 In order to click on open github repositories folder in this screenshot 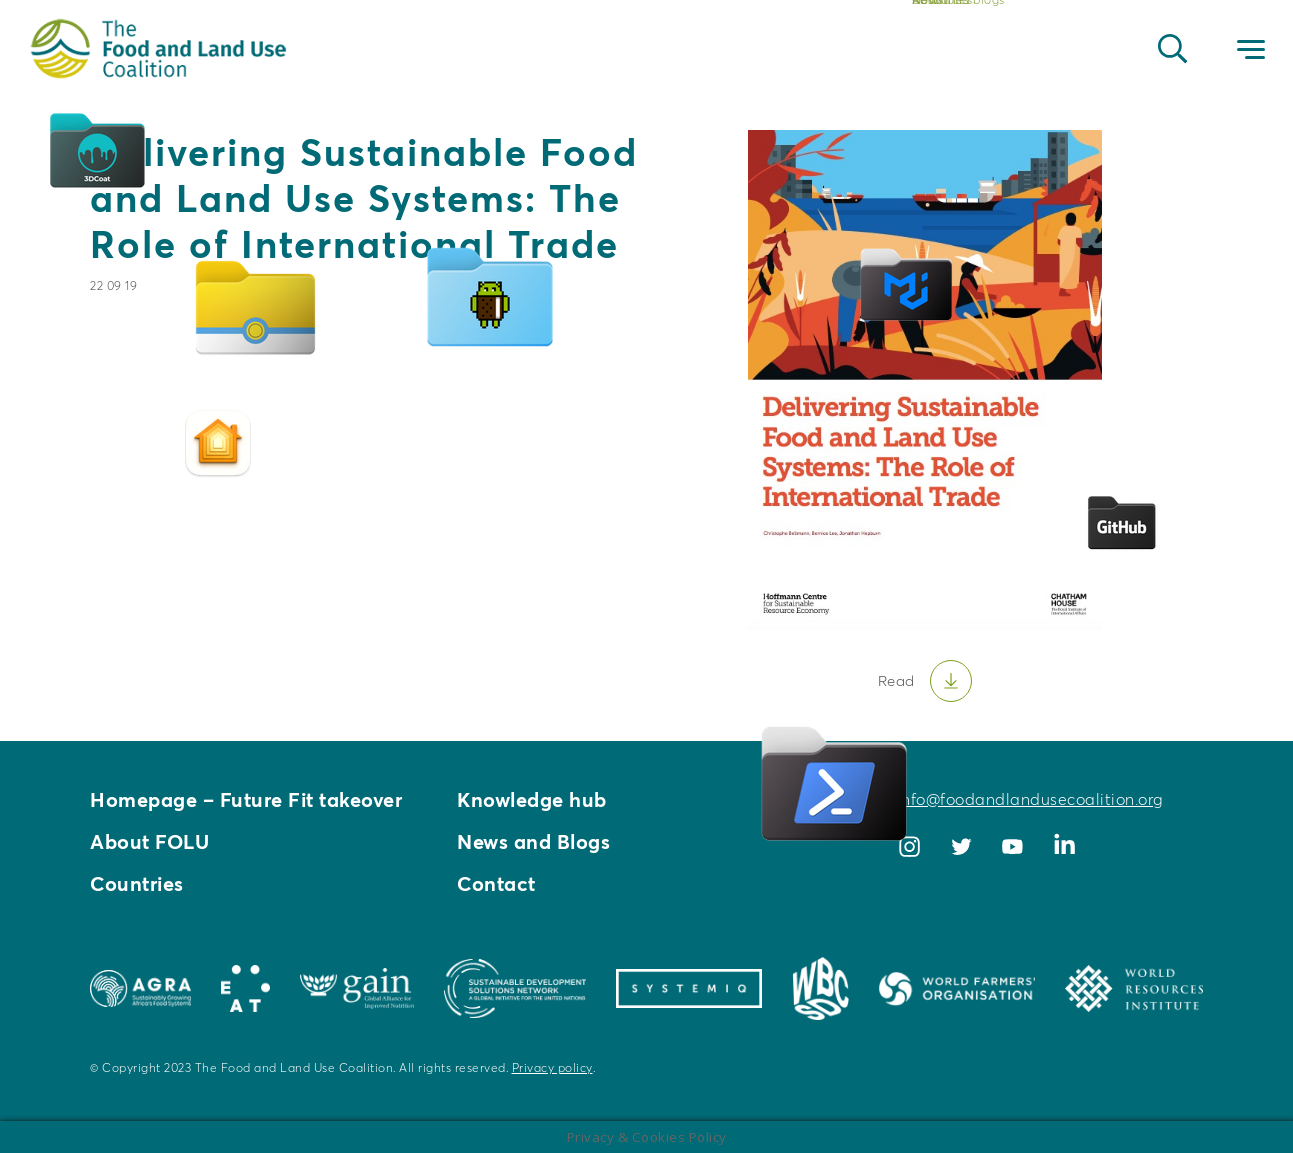, I will do `click(1121, 524)`.